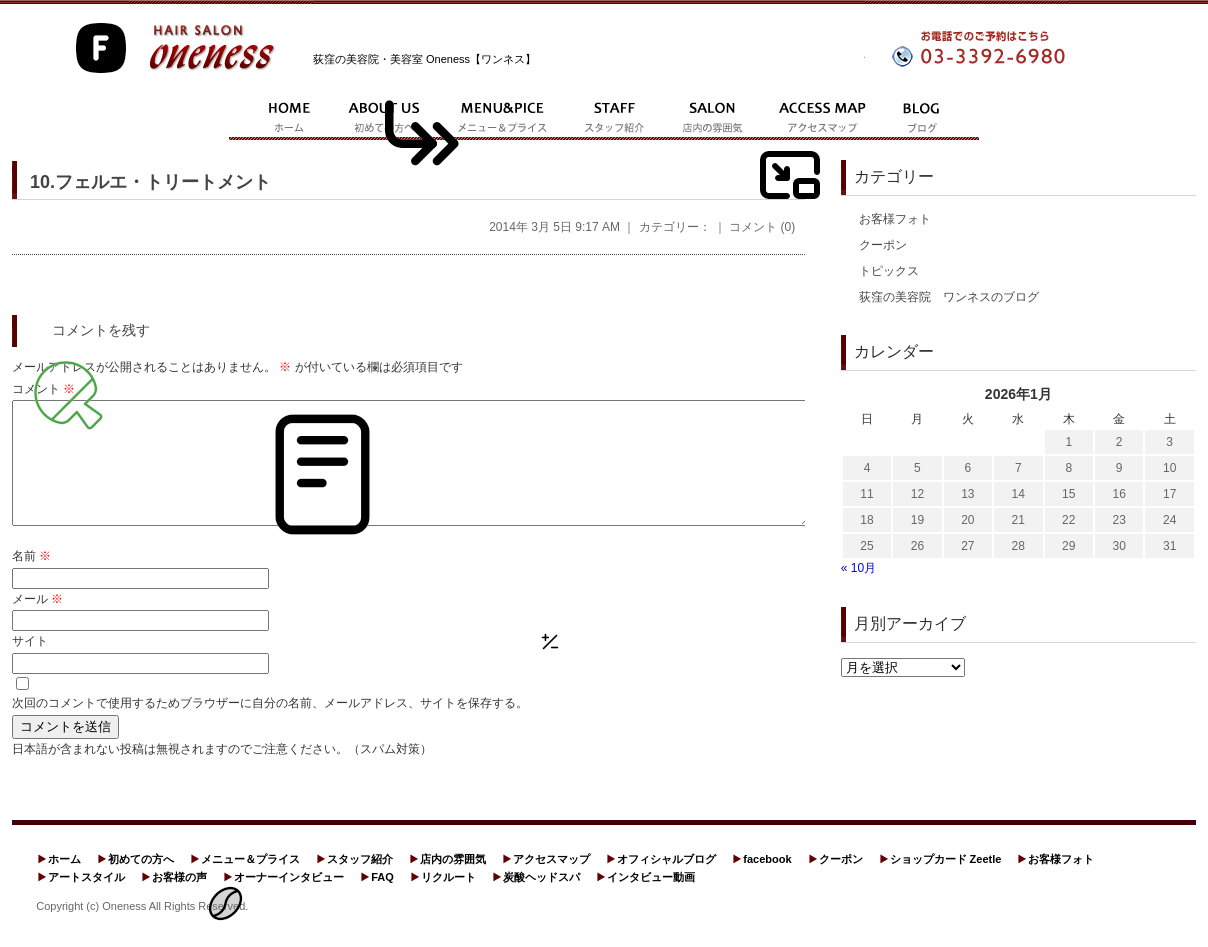 The width and height of the screenshot is (1208, 947). I want to click on enable picture-in-picture mode, so click(790, 175).